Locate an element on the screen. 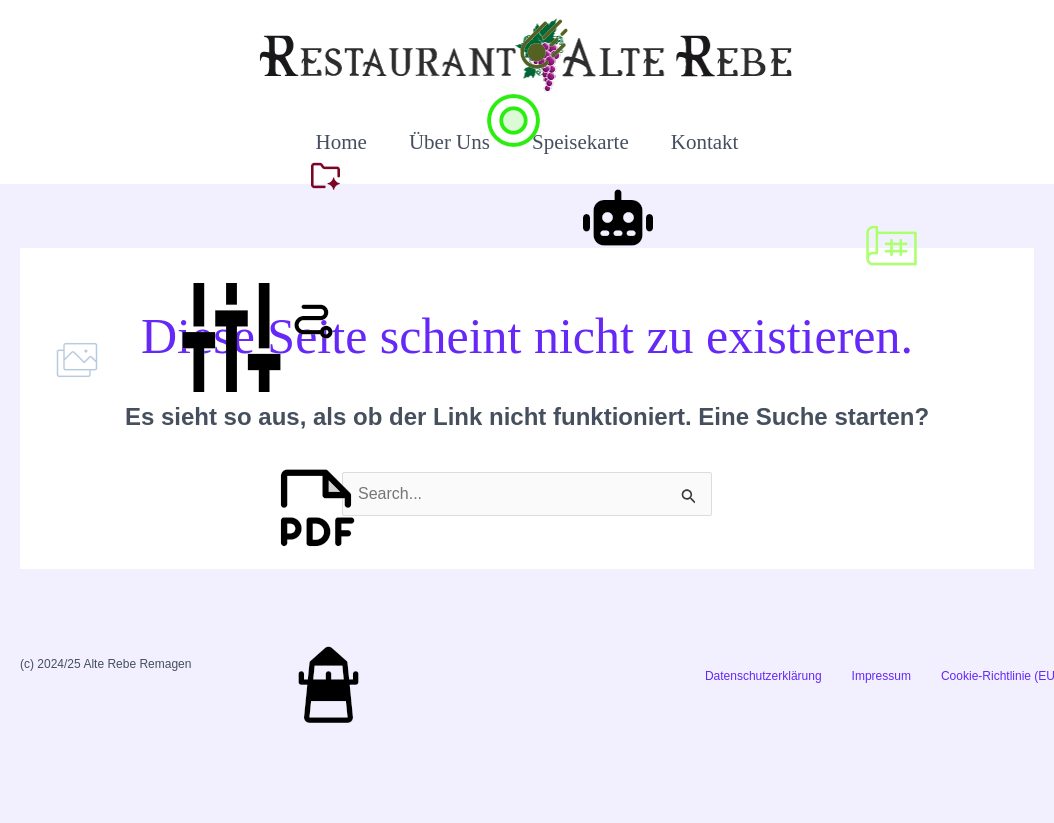 The image size is (1054, 823). access website accessibility or guidance features is located at coordinates (328, 687).